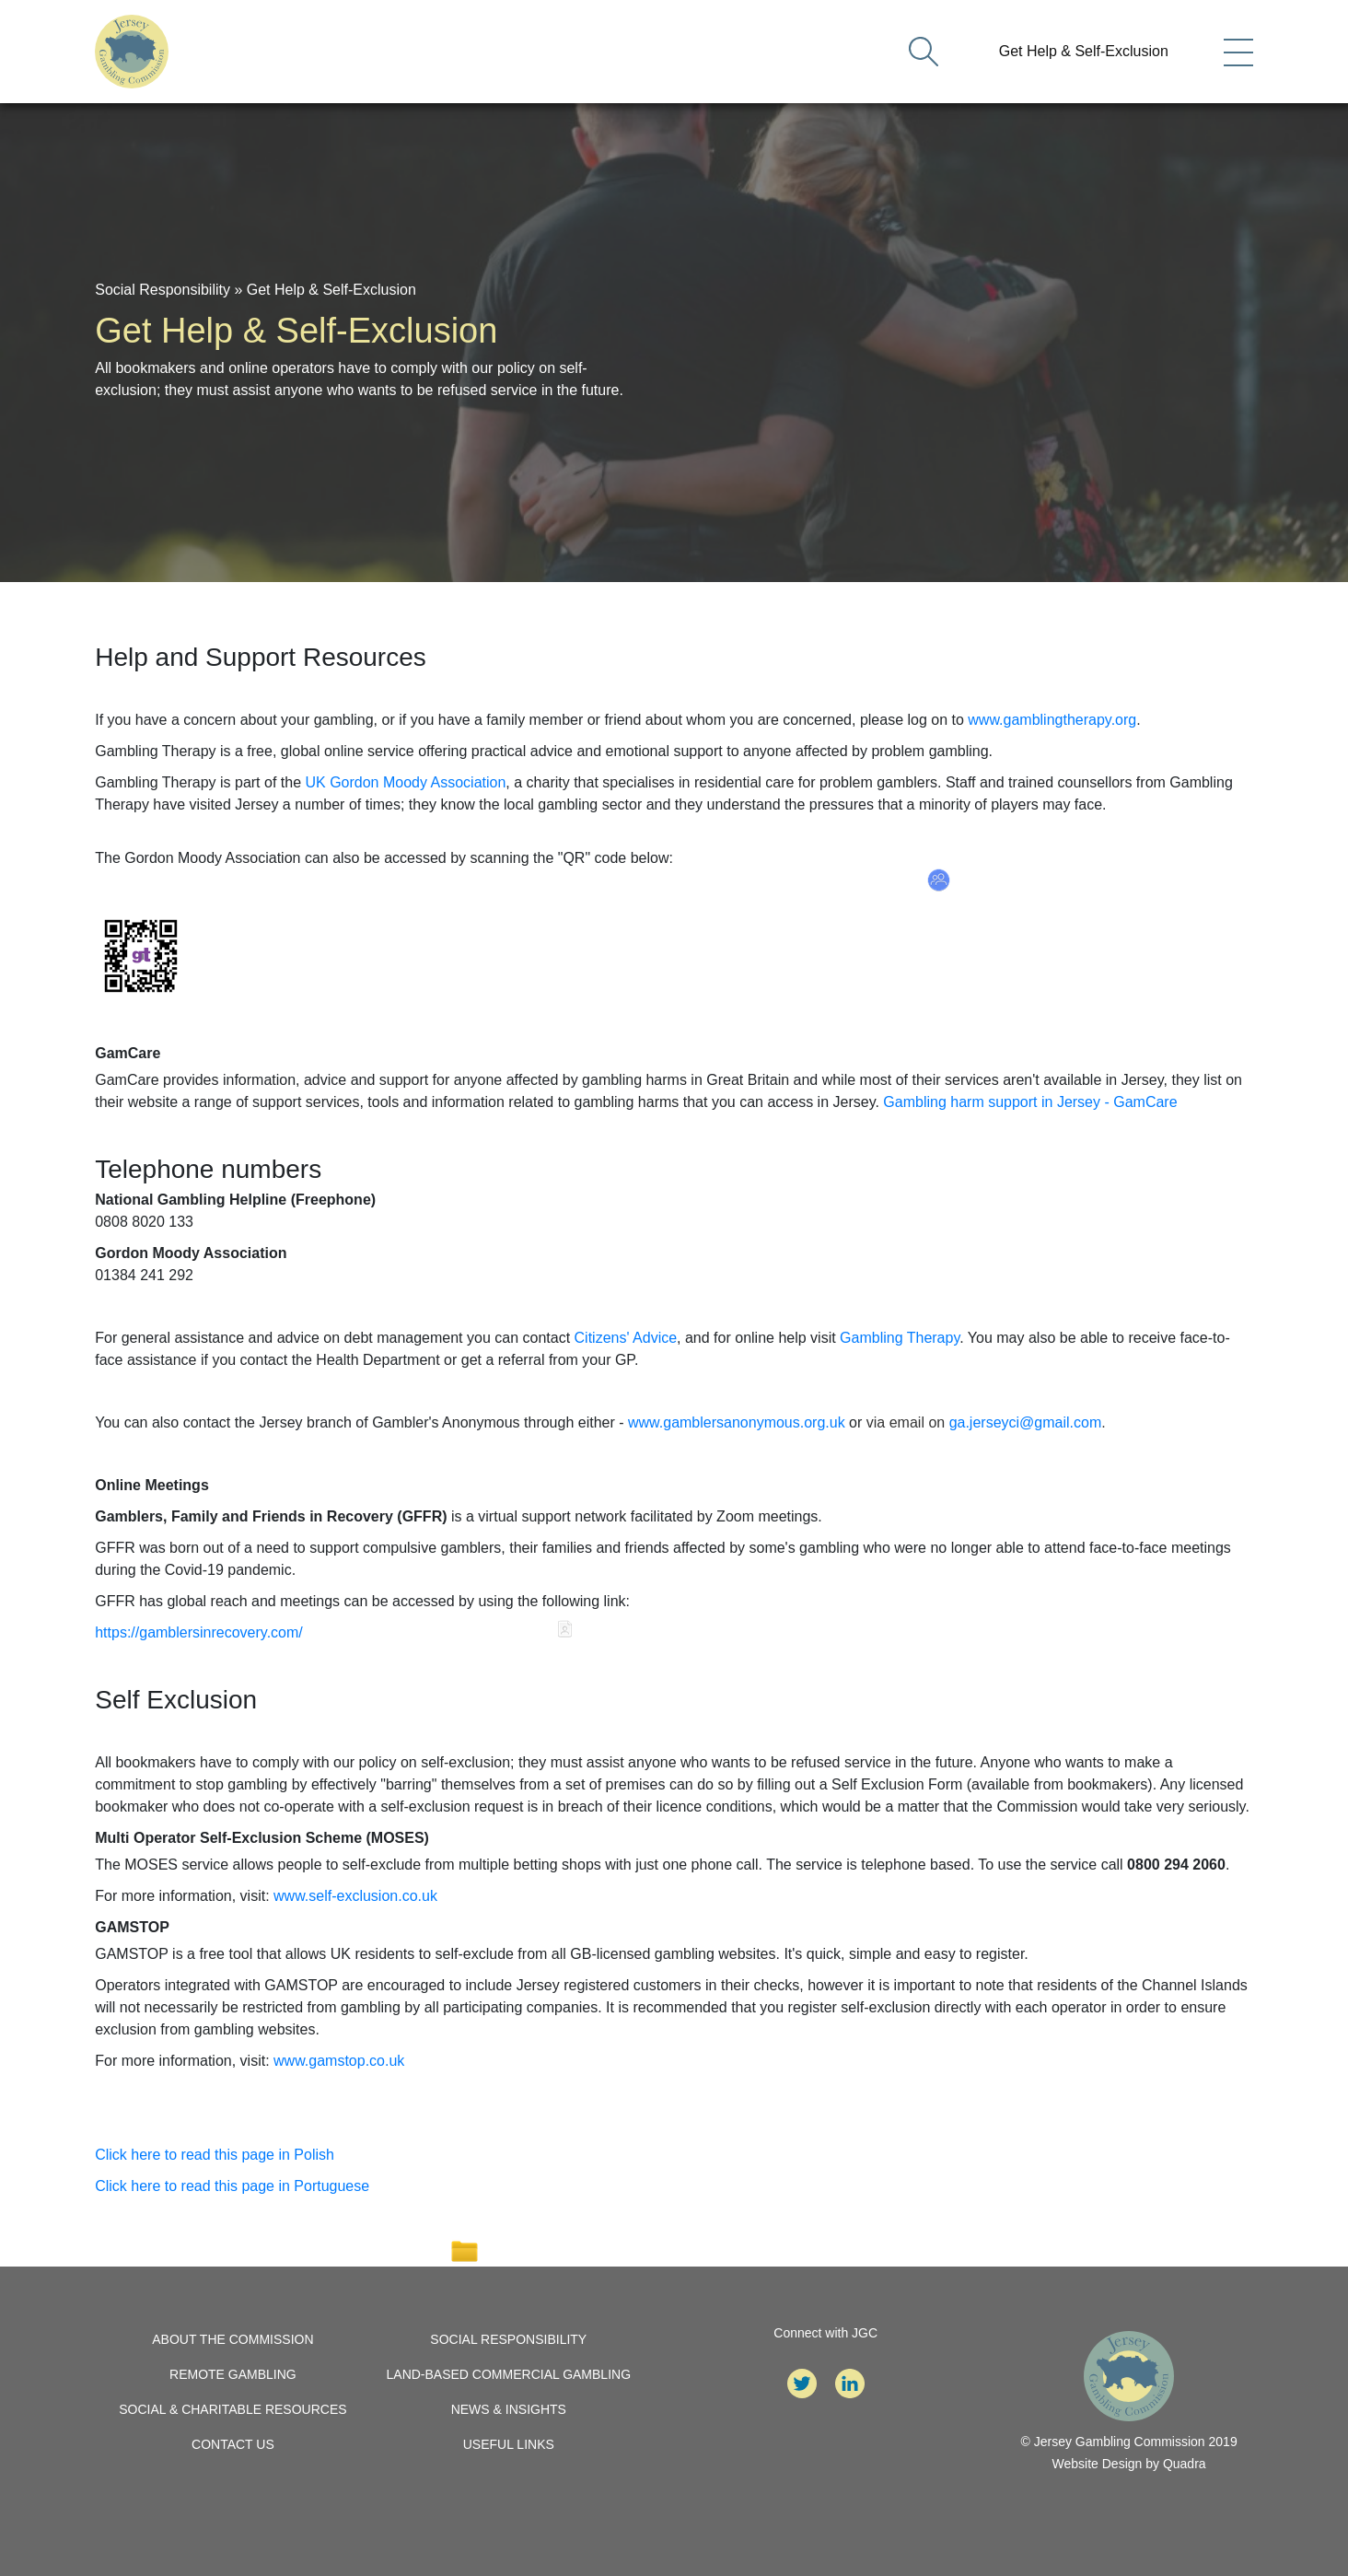 The image size is (1348, 2576). Describe the element at coordinates (564, 1628) in the screenshot. I see `credits or attribution file` at that location.